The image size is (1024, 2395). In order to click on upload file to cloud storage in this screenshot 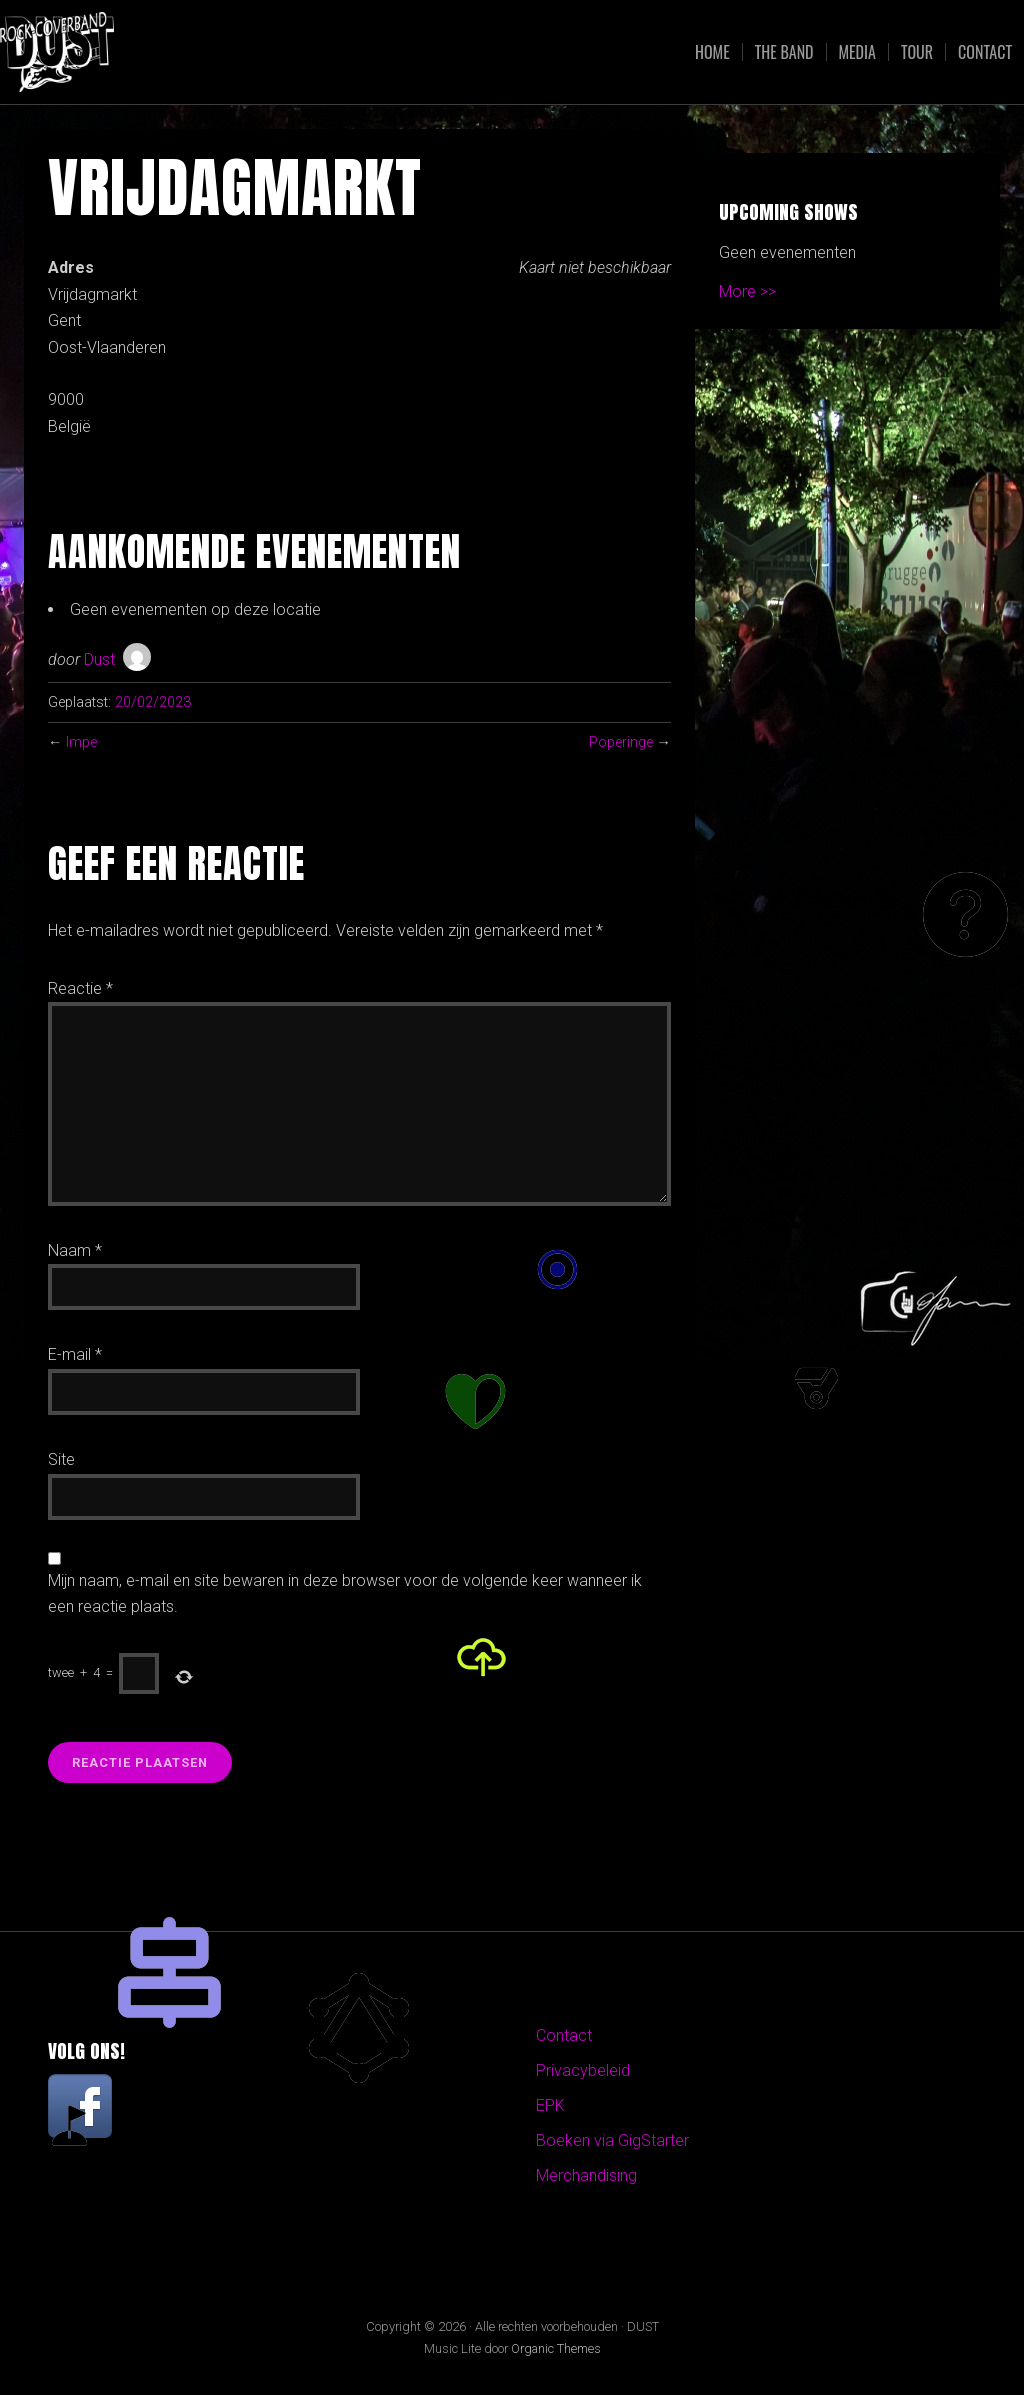, I will do `click(481, 1655)`.